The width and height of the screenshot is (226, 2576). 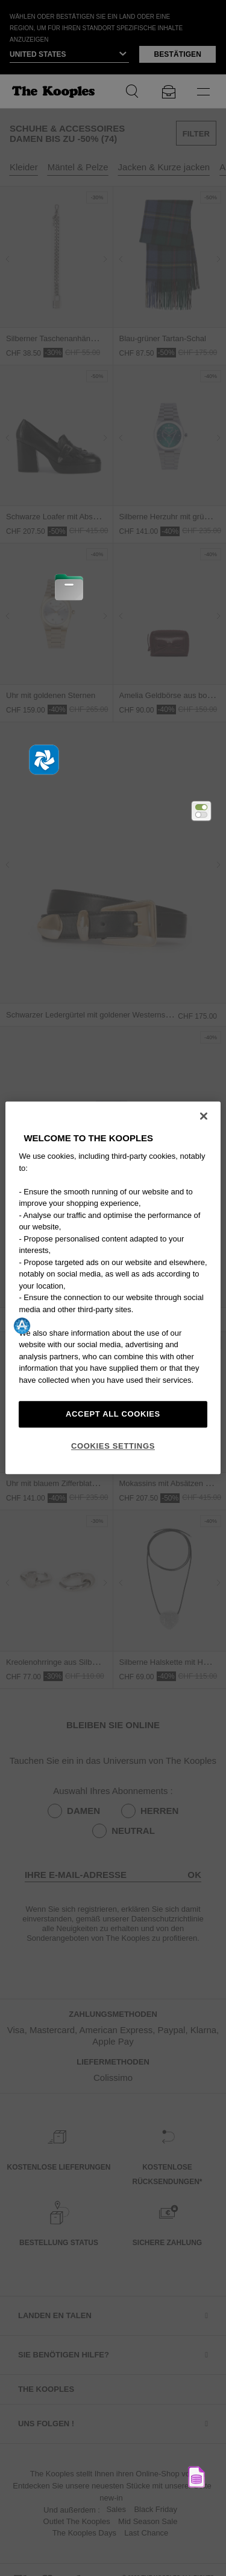 What do you see at coordinates (44, 760) in the screenshot?
I see `open chakra linux distribution` at bounding box center [44, 760].